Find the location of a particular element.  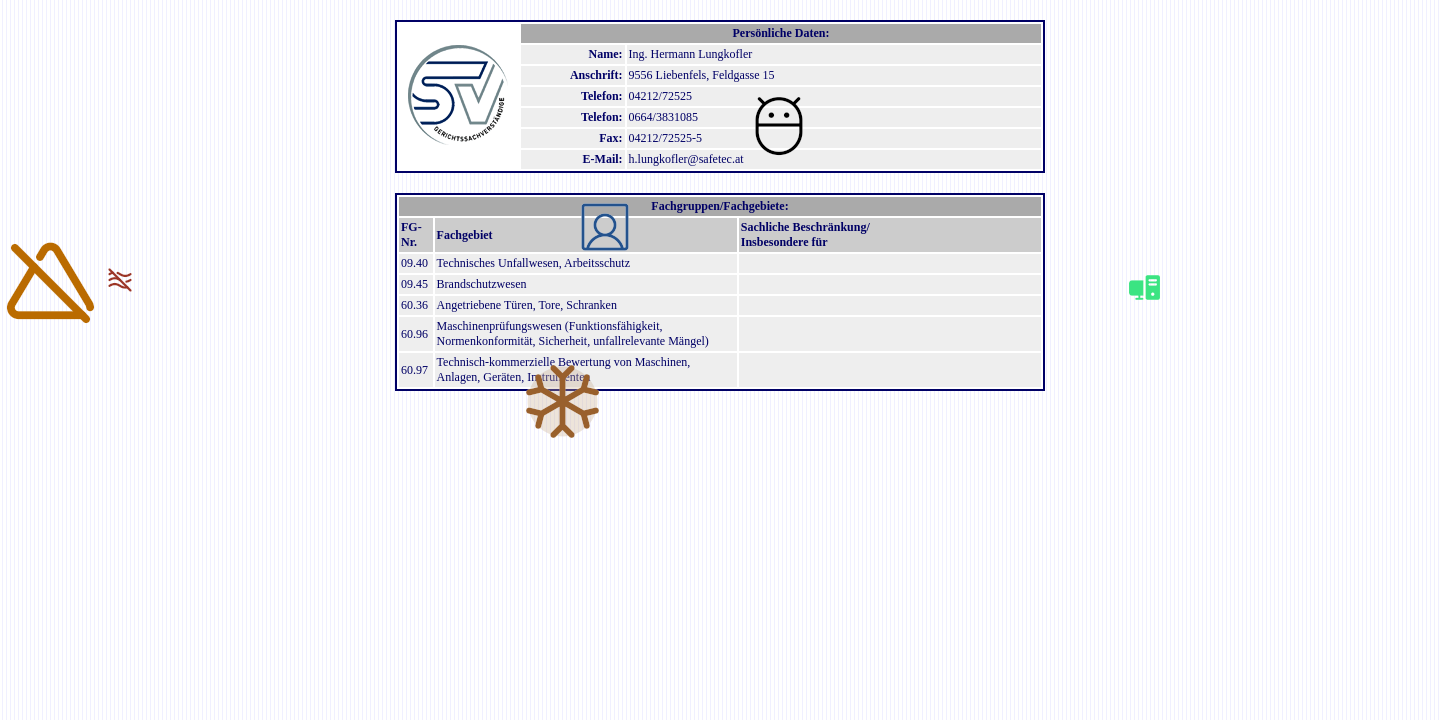

disabled warning or alert is located at coordinates (50, 283).